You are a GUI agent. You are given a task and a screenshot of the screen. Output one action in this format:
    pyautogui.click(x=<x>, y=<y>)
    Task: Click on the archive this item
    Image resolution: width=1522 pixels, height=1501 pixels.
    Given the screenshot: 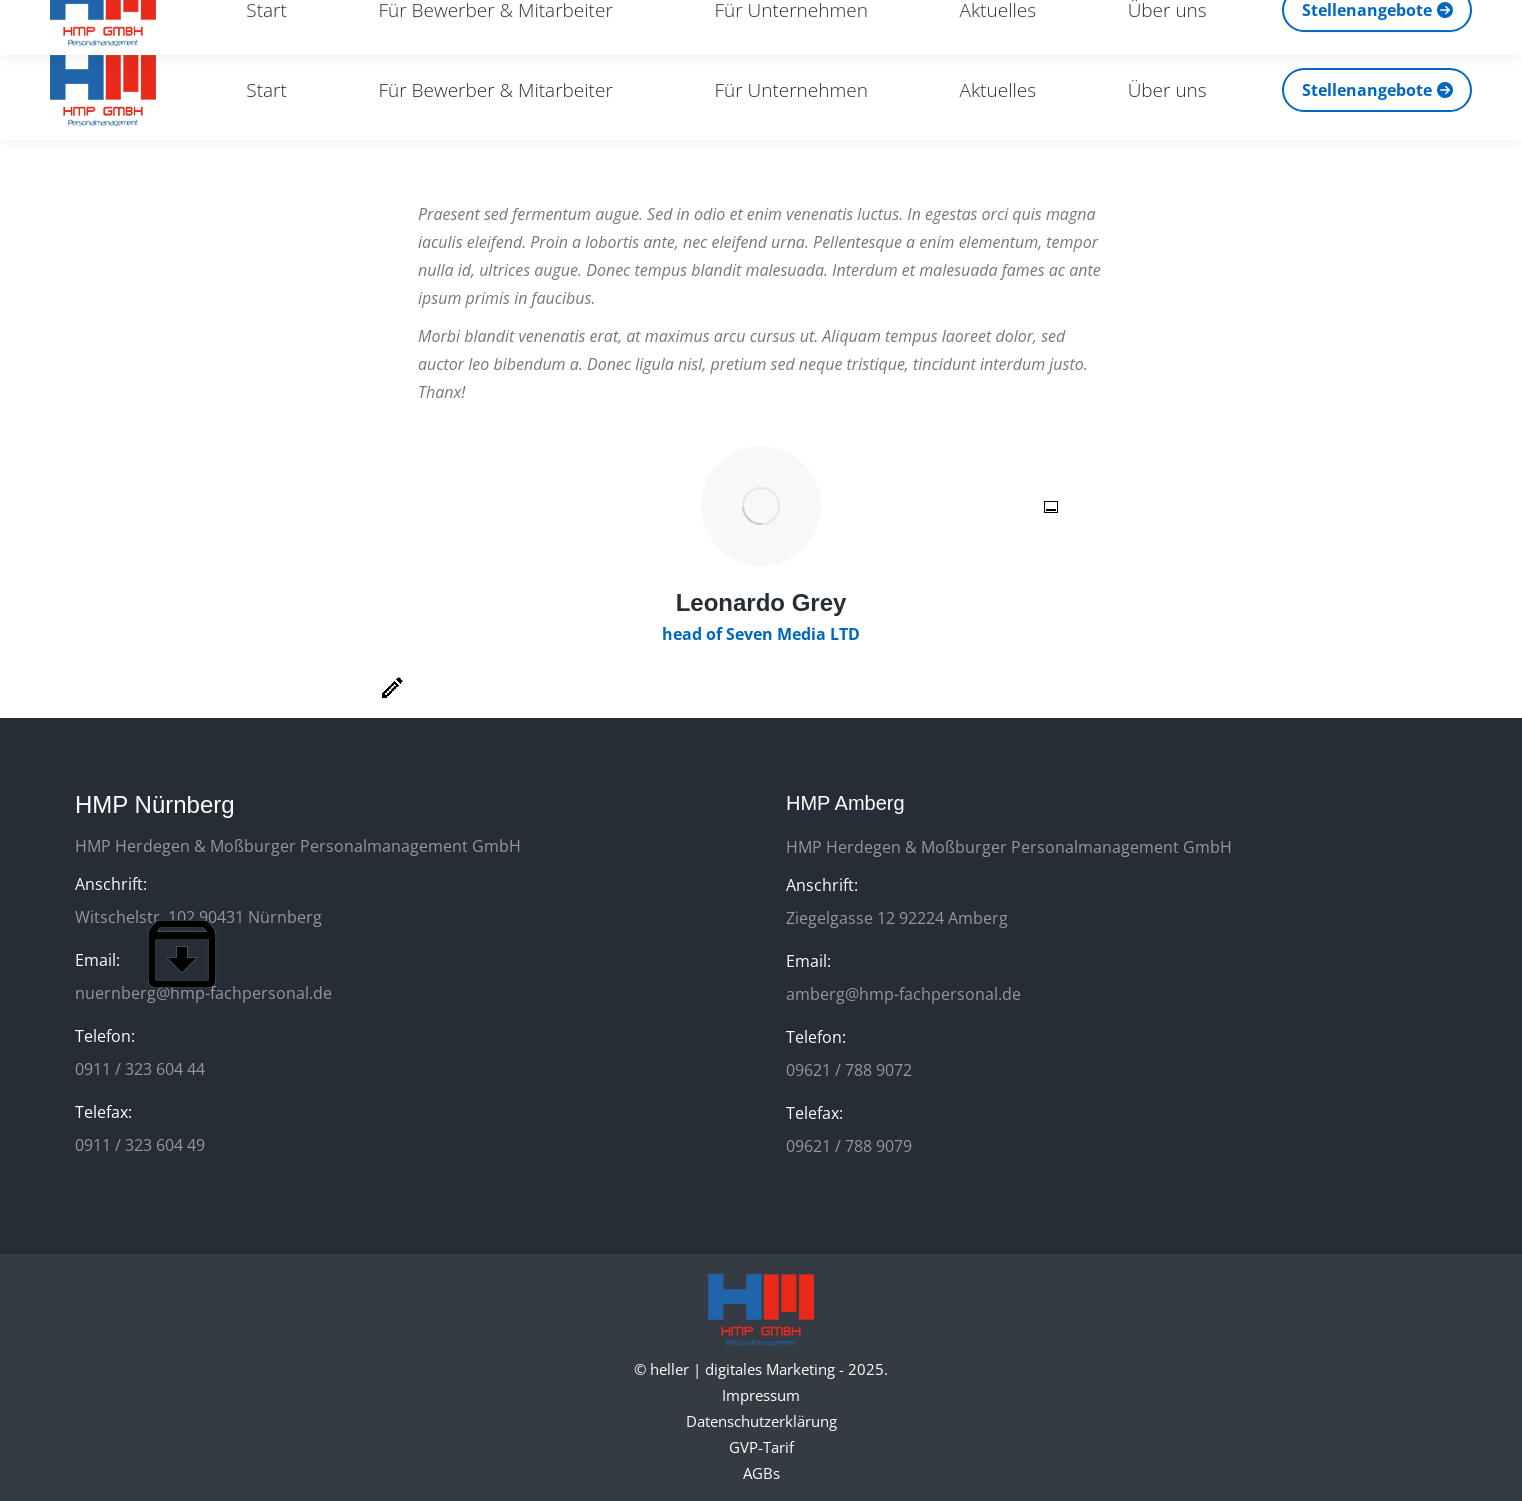 What is the action you would take?
    pyautogui.click(x=182, y=954)
    